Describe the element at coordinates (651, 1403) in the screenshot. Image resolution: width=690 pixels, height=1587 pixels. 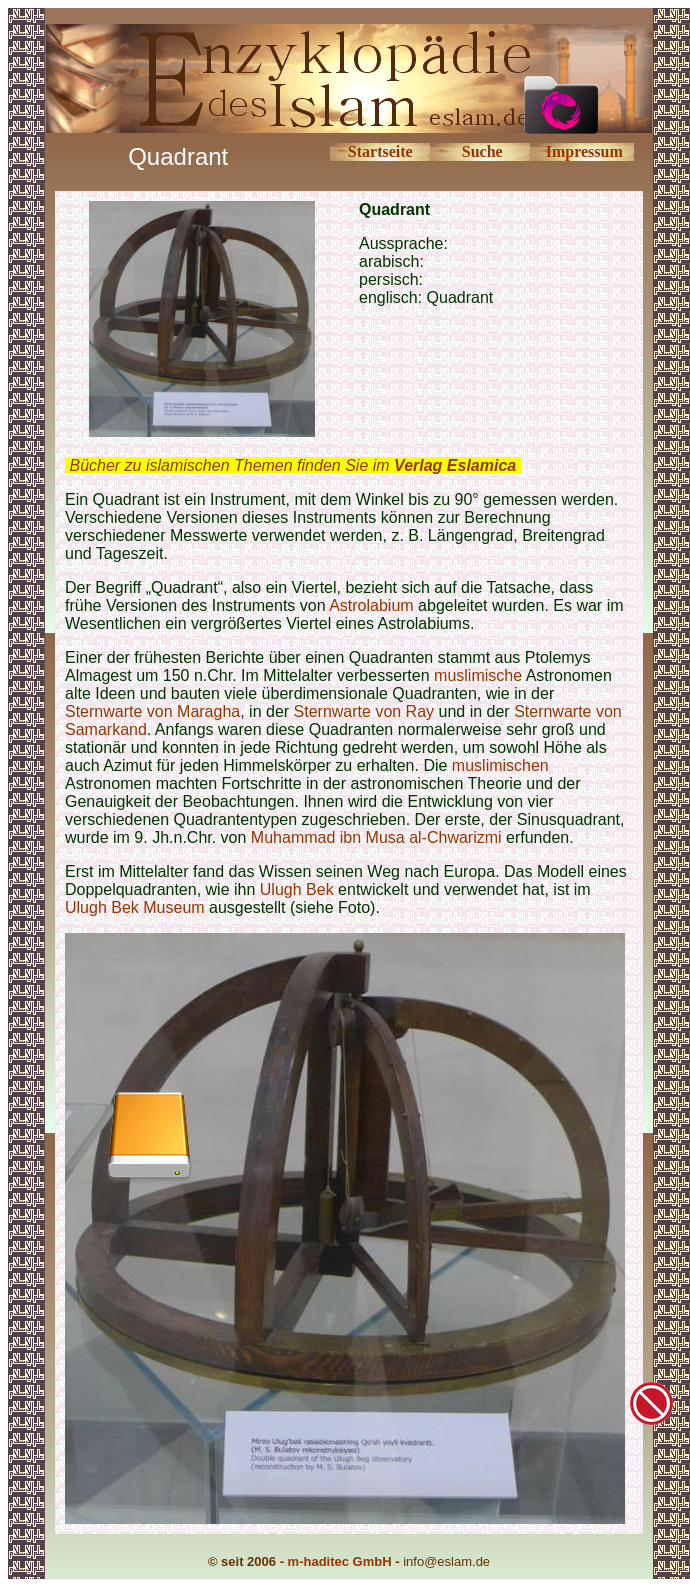
I see `delete selected item` at that location.